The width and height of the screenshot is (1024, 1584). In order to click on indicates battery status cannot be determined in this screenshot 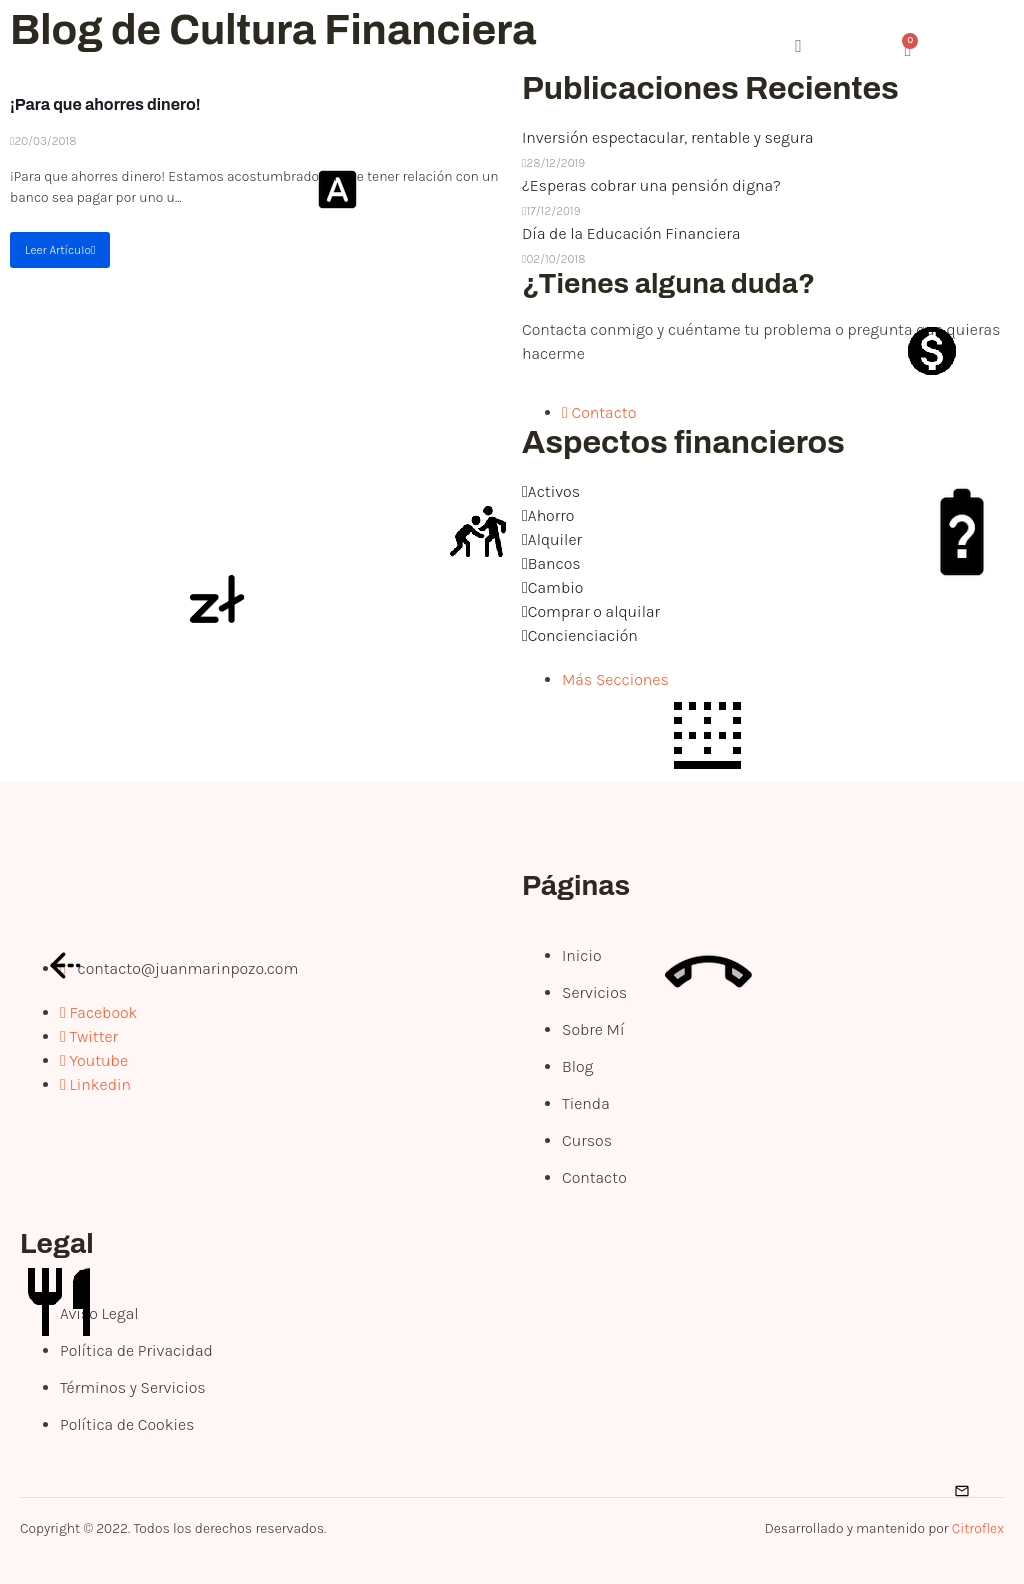, I will do `click(962, 532)`.